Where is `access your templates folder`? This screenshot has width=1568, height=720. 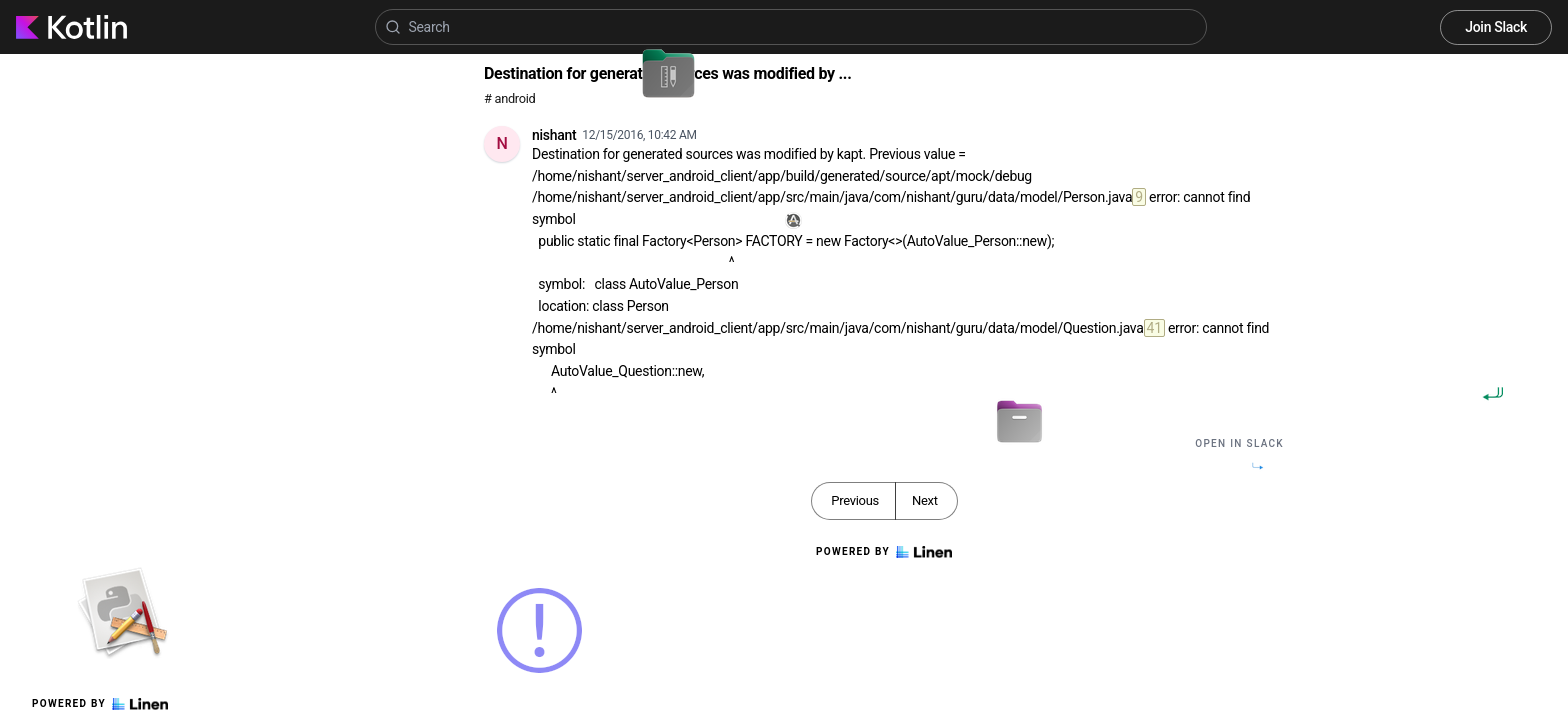 access your templates folder is located at coordinates (668, 73).